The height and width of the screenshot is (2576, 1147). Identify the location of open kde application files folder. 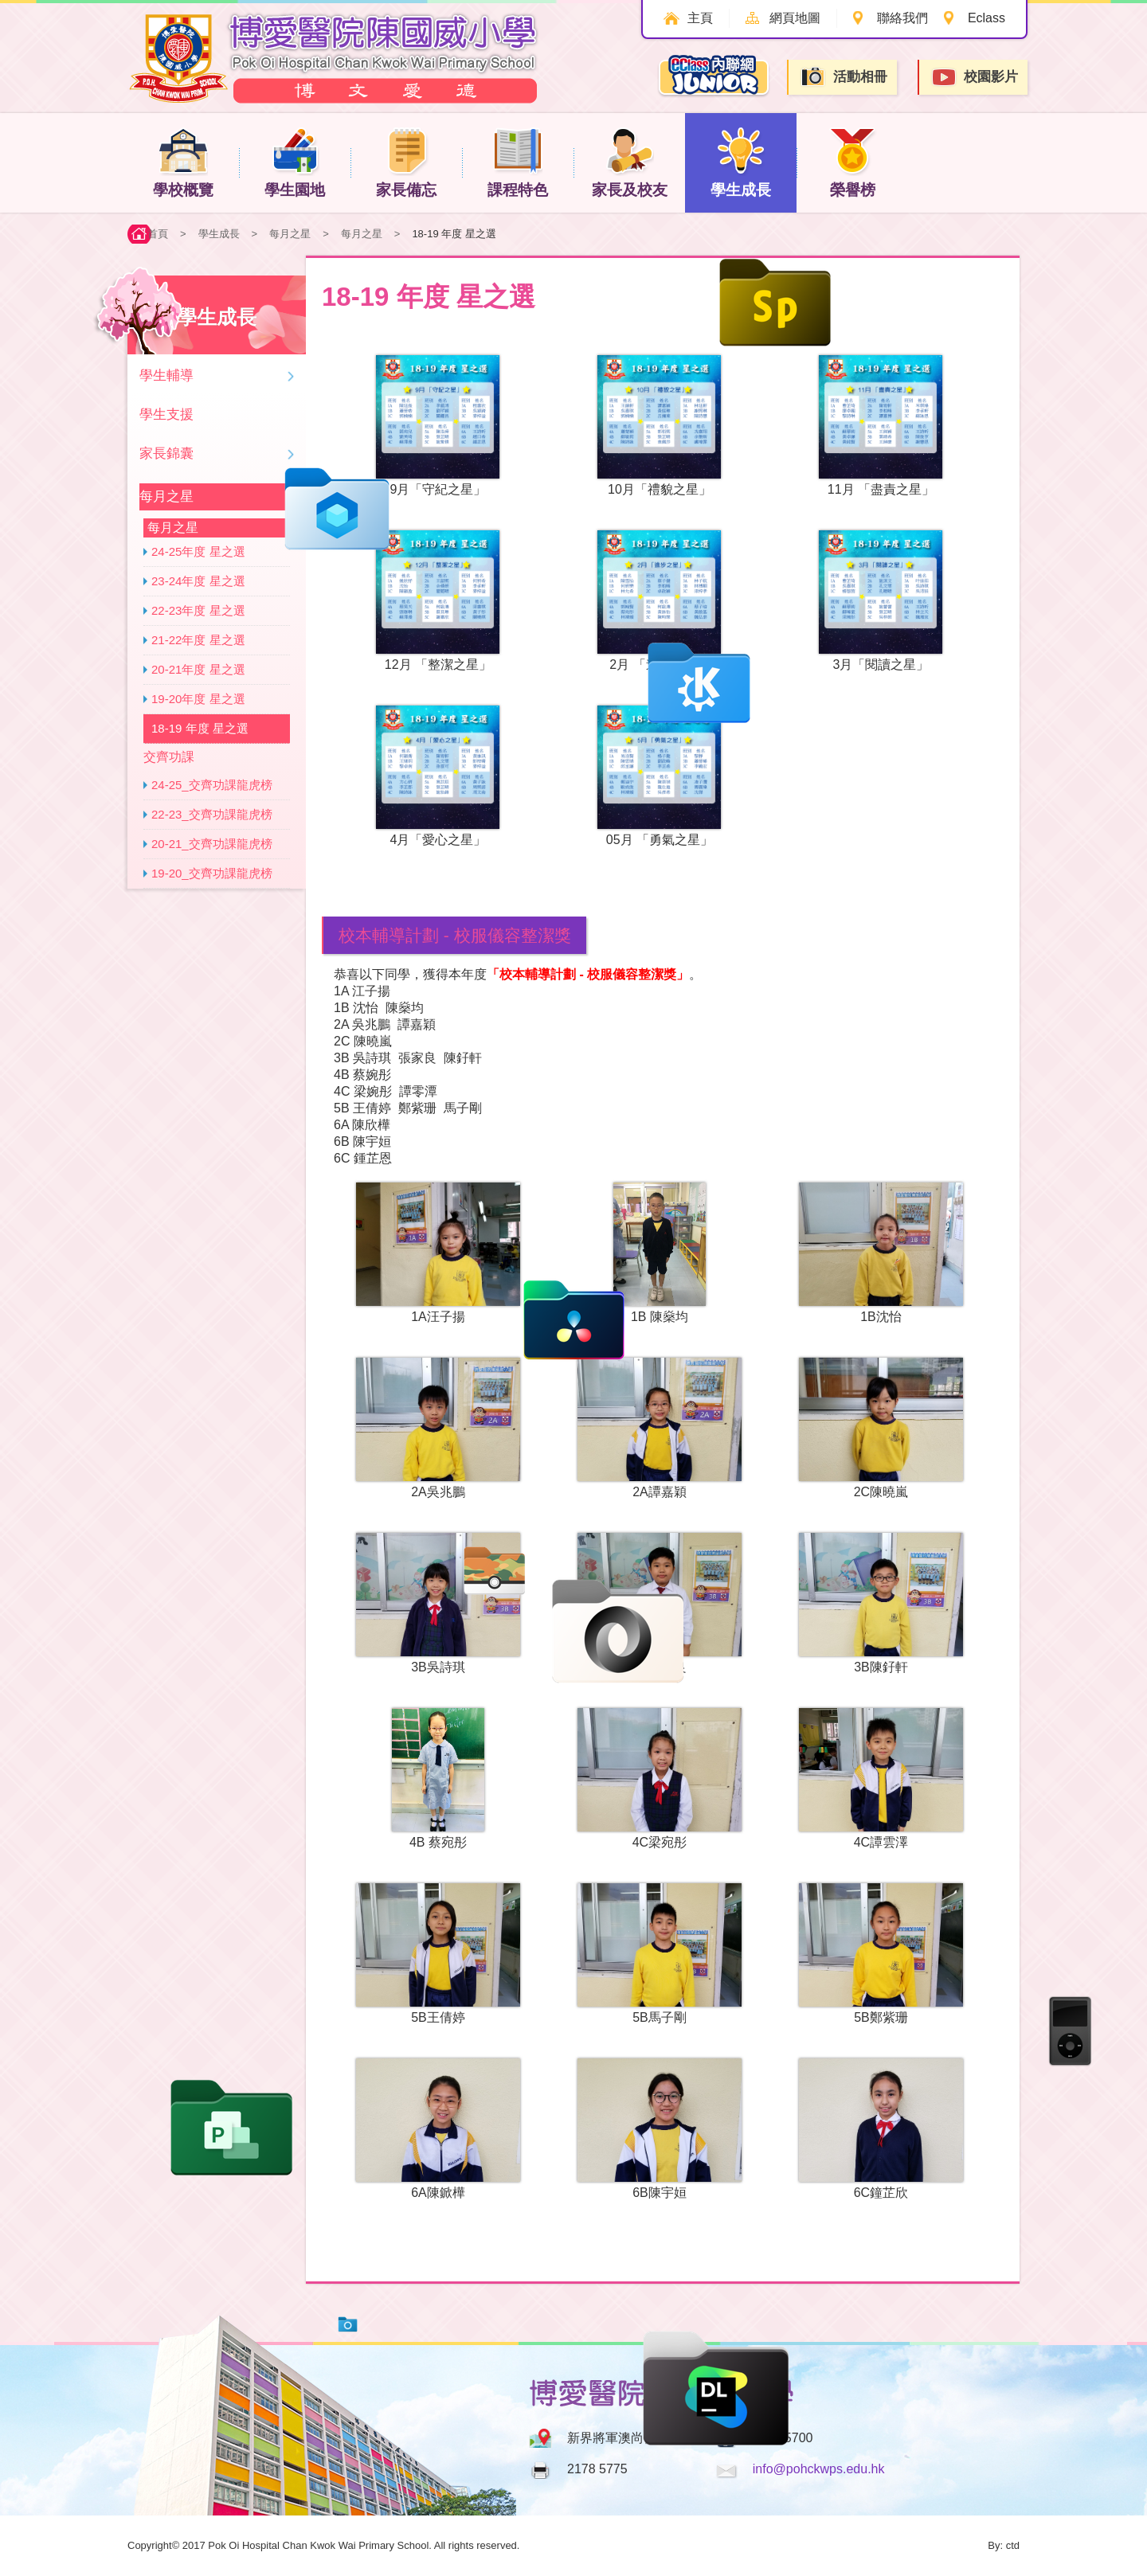
(699, 686).